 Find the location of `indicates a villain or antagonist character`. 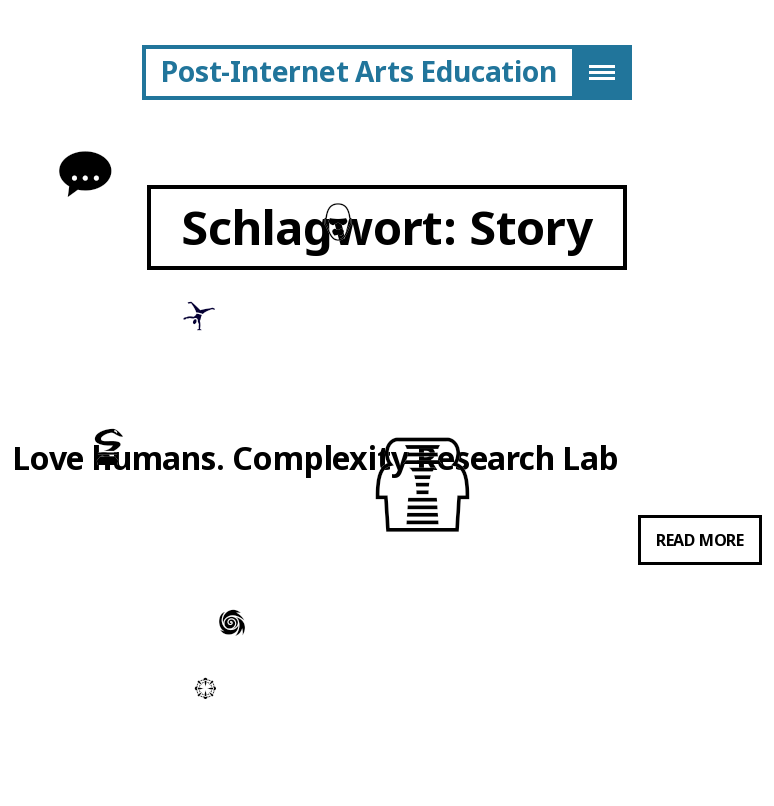

indicates a villain or antagonist character is located at coordinates (338, 222).